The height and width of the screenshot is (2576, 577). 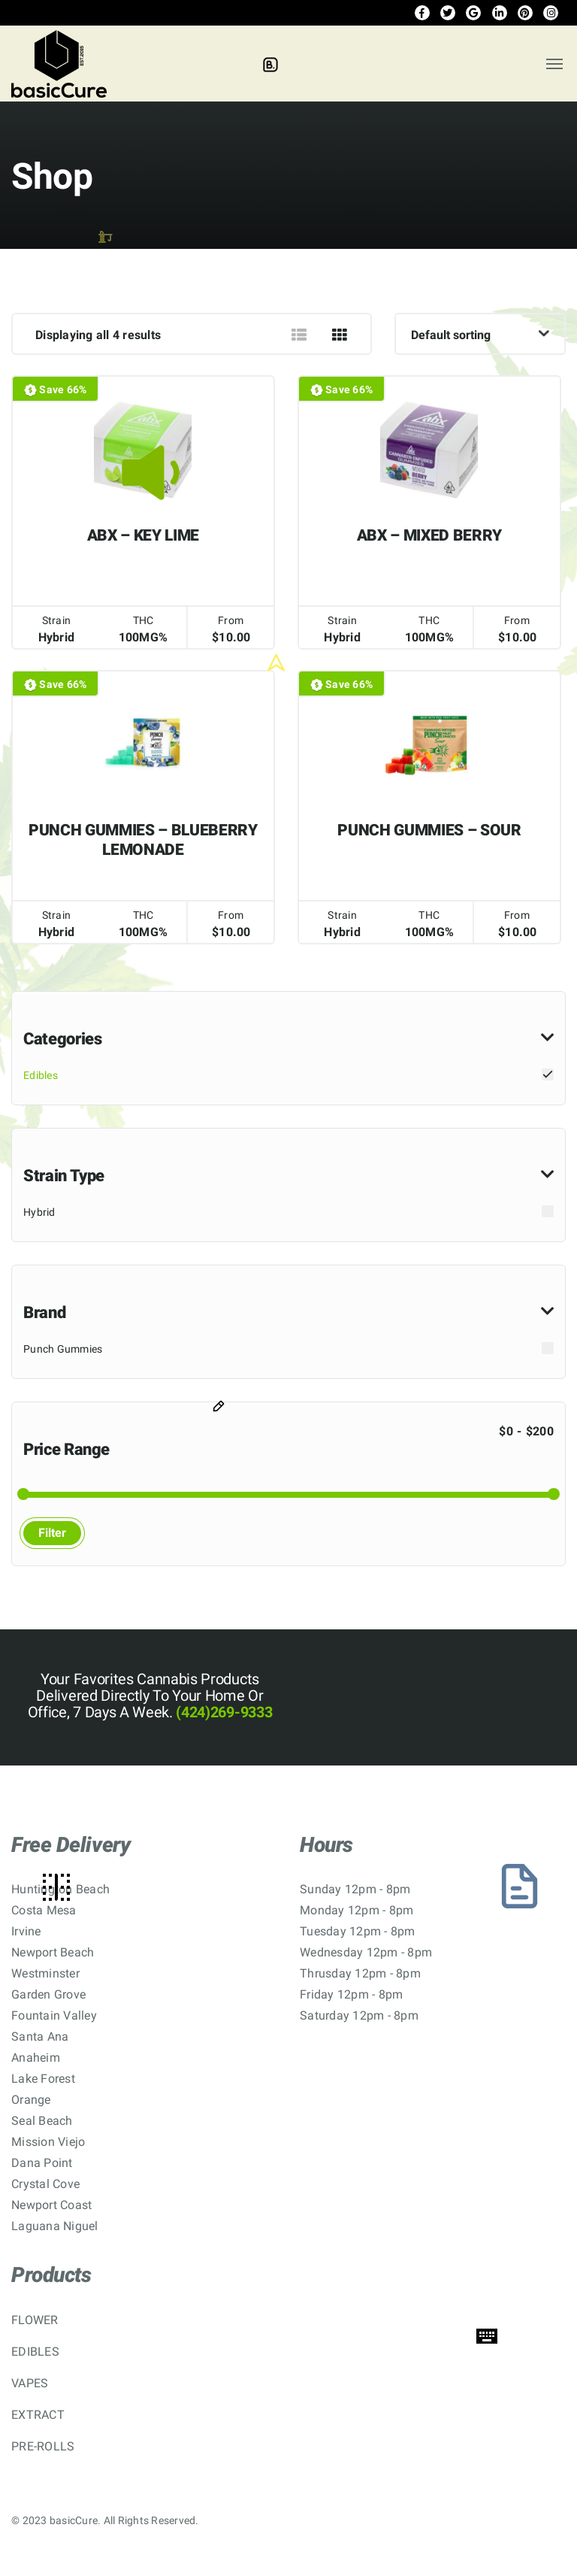 I want to click on view document or text file, so click(x=519, y=1886).